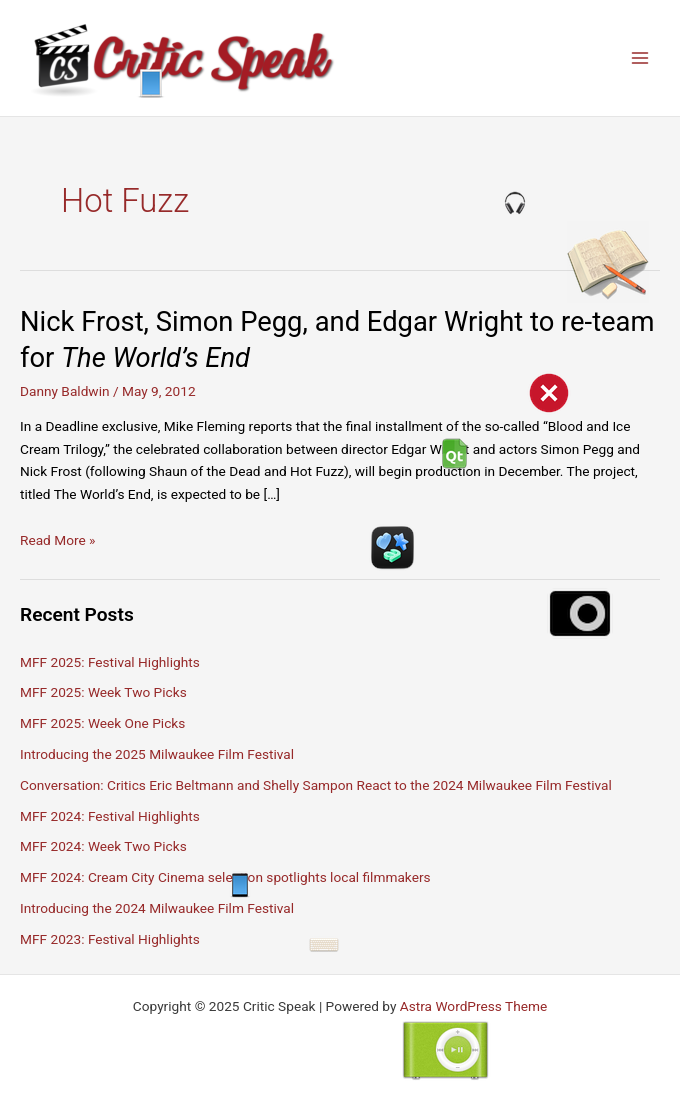 This screenshot has height=1095, width=680. I want to click on close the current window, so click(549, 393).